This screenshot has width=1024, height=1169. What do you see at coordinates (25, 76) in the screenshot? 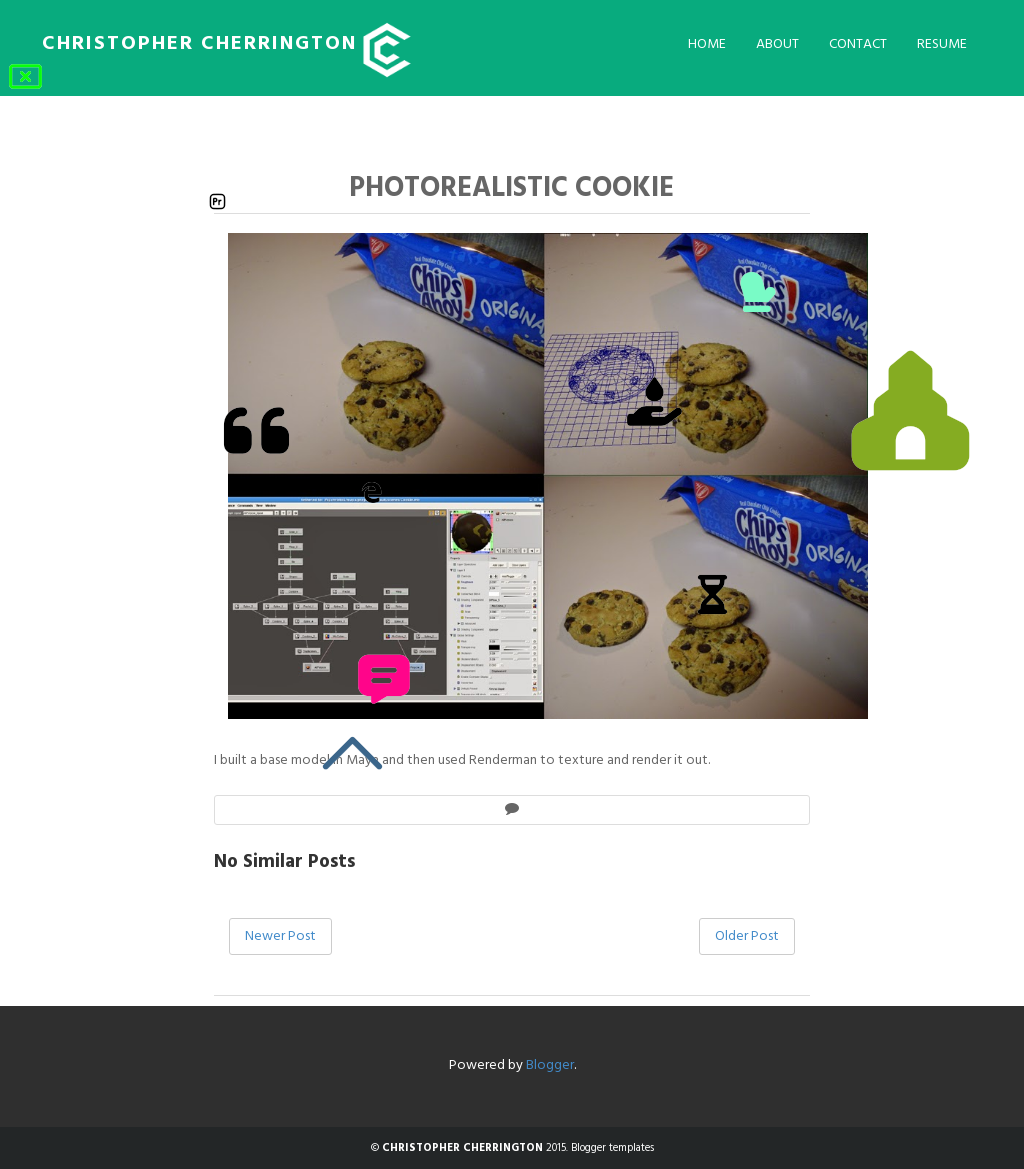
I see `close or dismiss a modal window` at bounding box center [25, 76].